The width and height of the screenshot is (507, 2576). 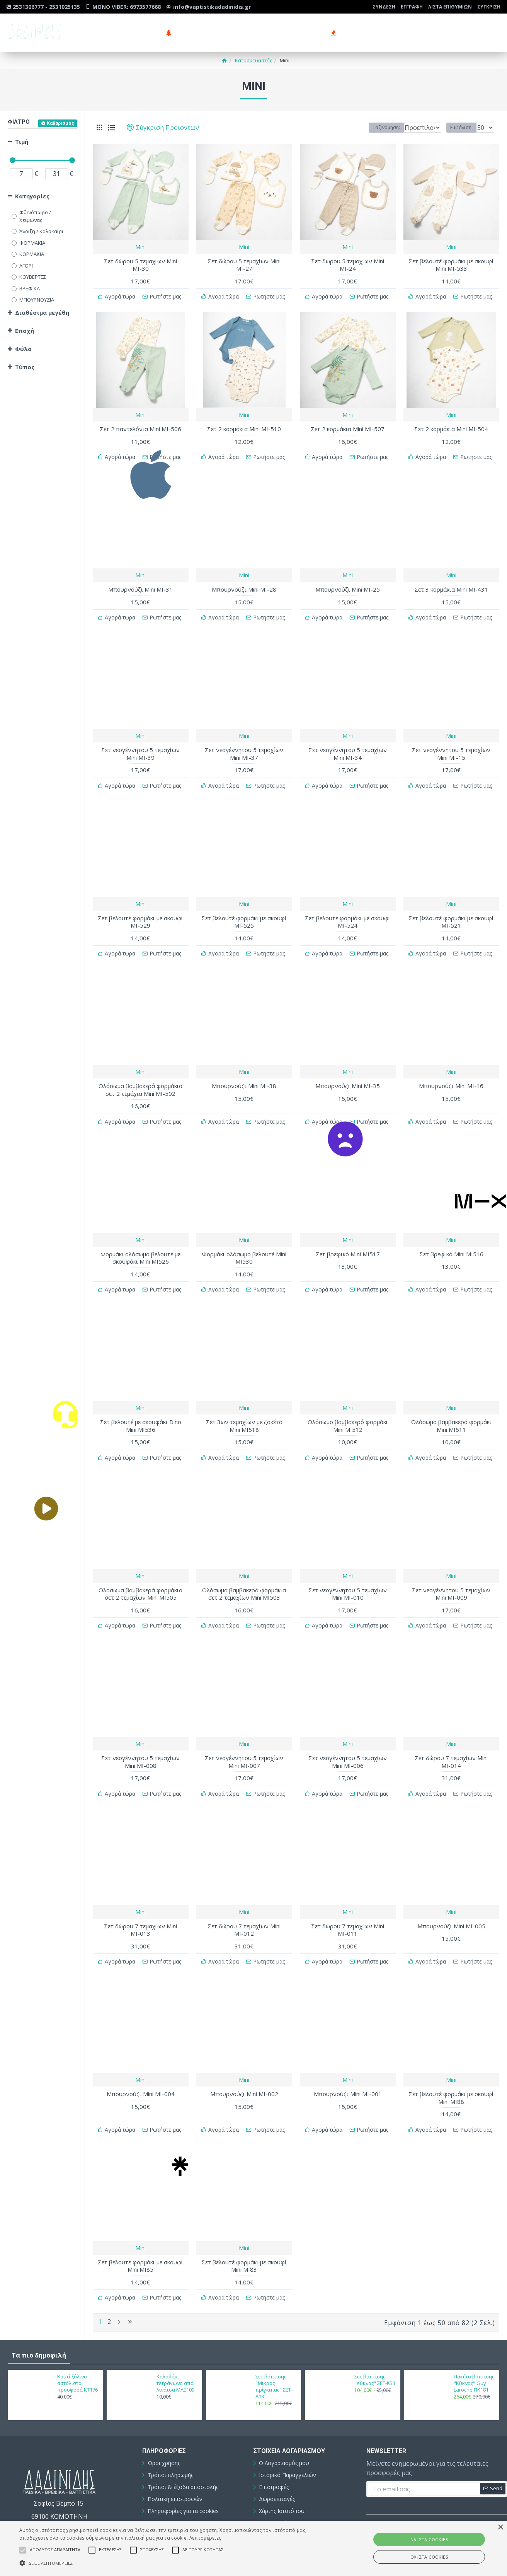 I want to click on play media or video content, so click(x=46, y=1508).